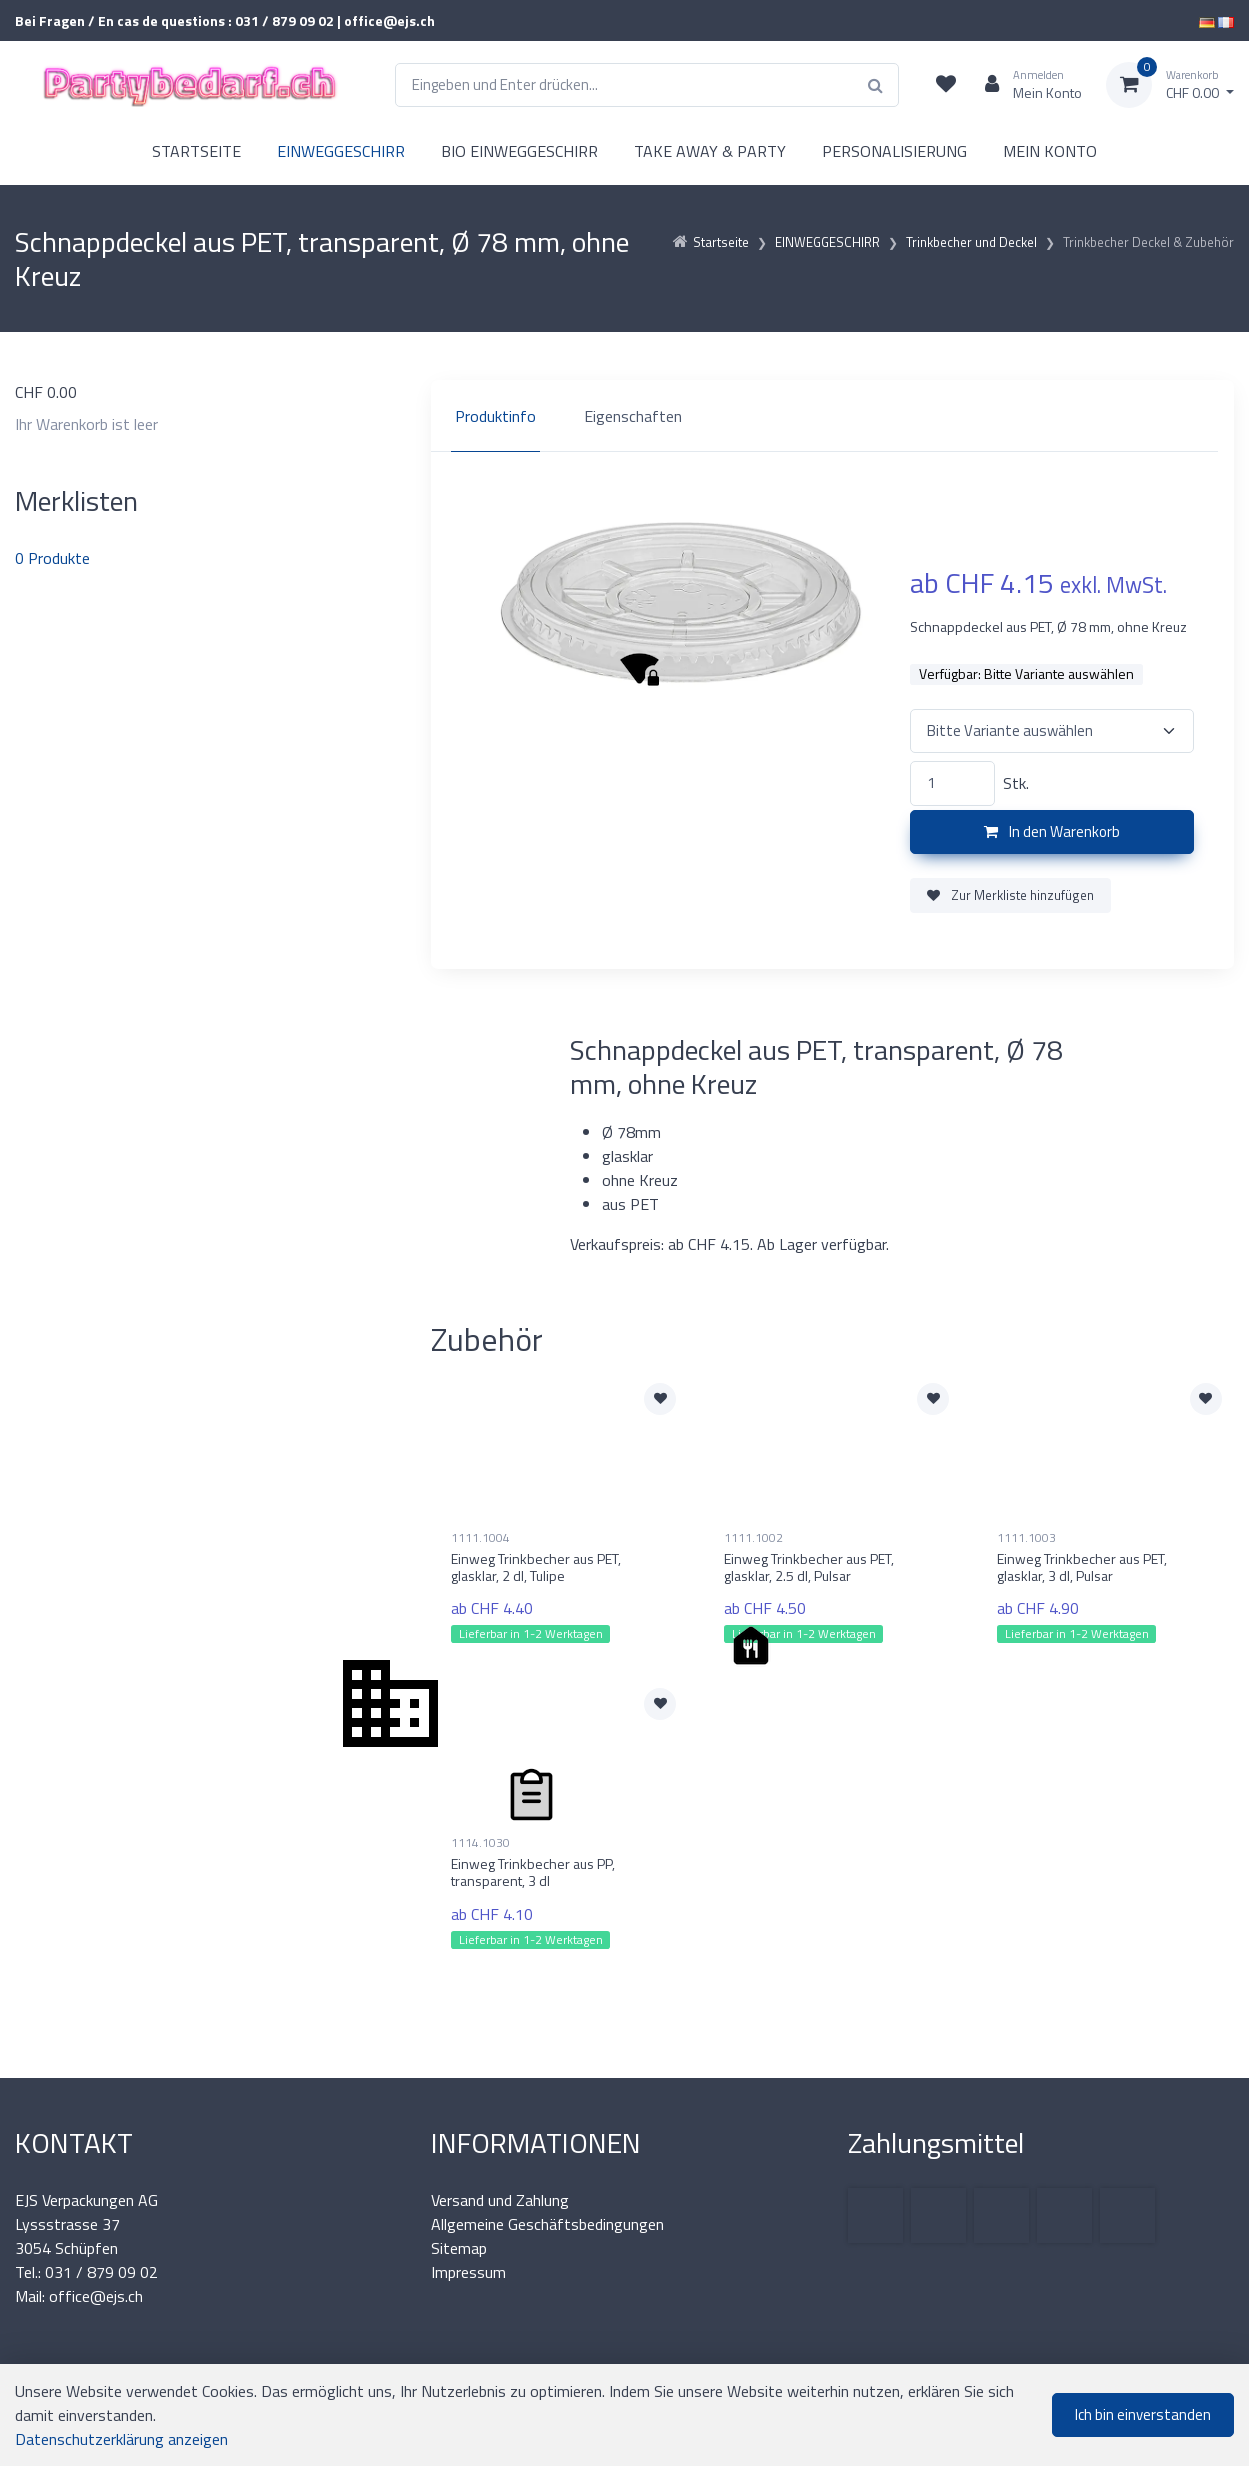 This screenshot has height=2466, width=1249. Describe the element at coordinates (531, 1795) in the screenshot. I see `view clipboard contents` at that location.